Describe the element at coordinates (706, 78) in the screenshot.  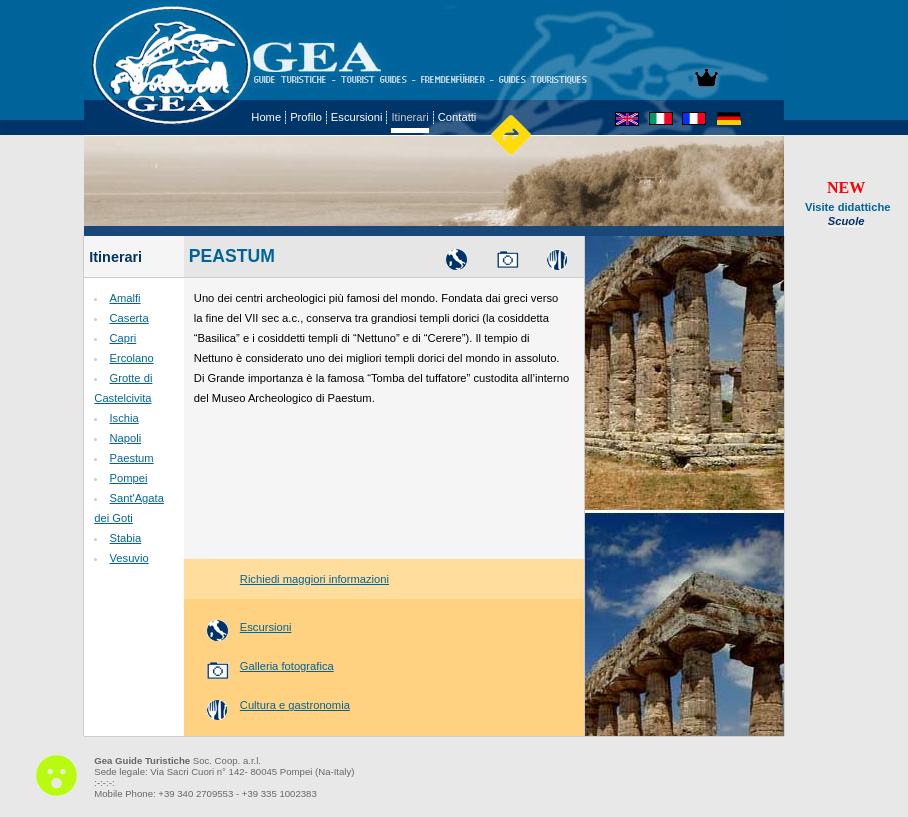
I see `indicates premium or VIP membership status` at that location.